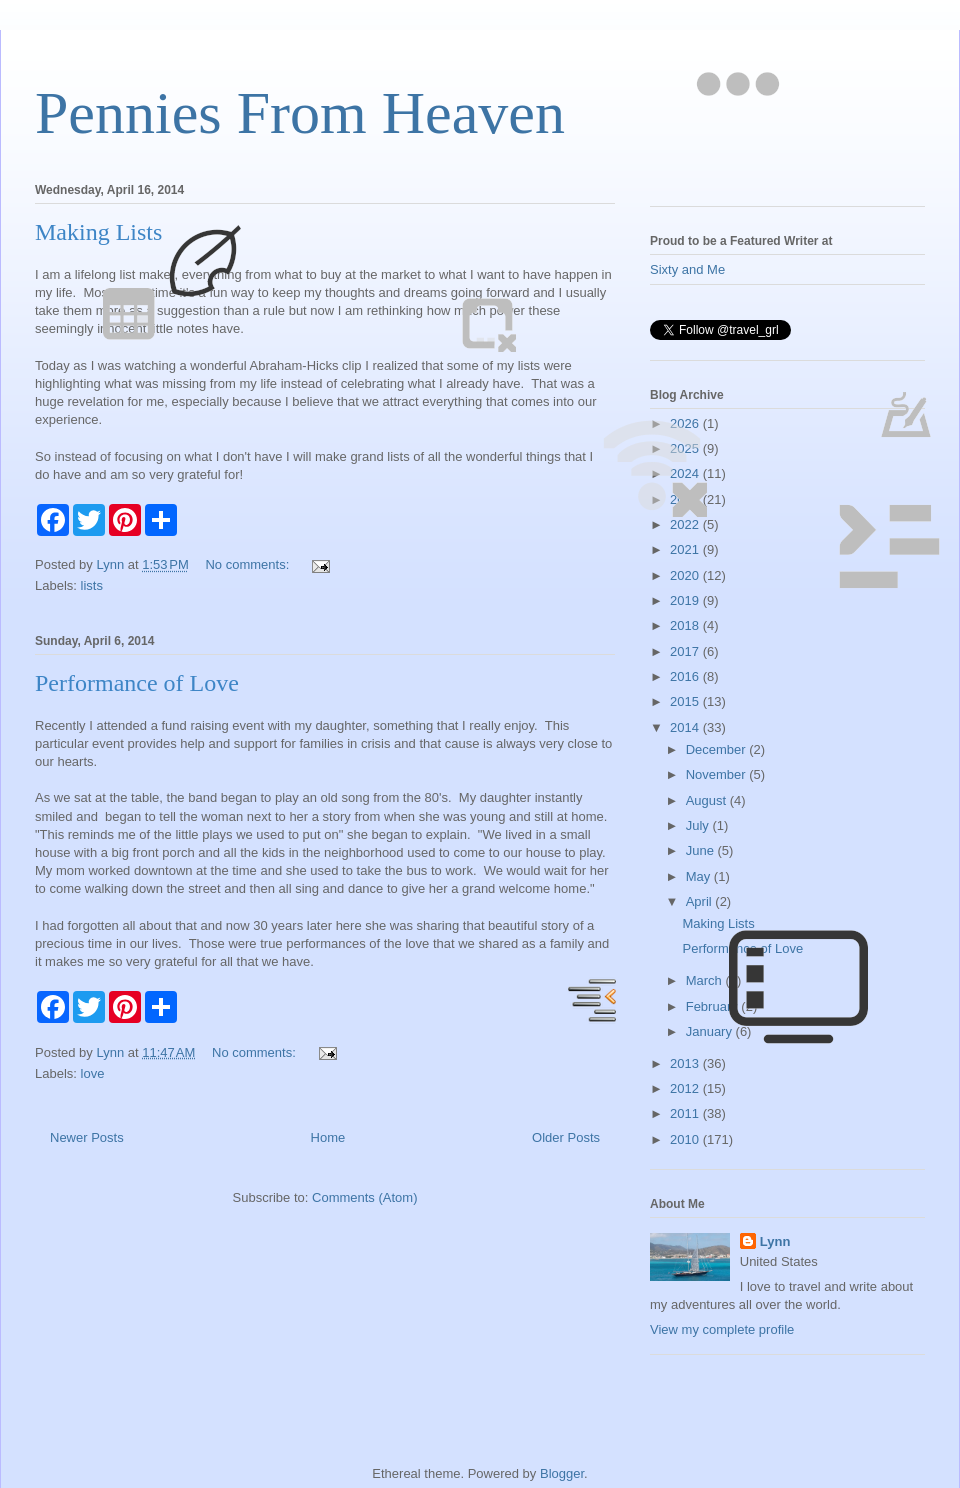 Image resolution: width=960 pixels, height=1488 pixels. I want to click on indicates wired network connection is offline, so click(487, 323).